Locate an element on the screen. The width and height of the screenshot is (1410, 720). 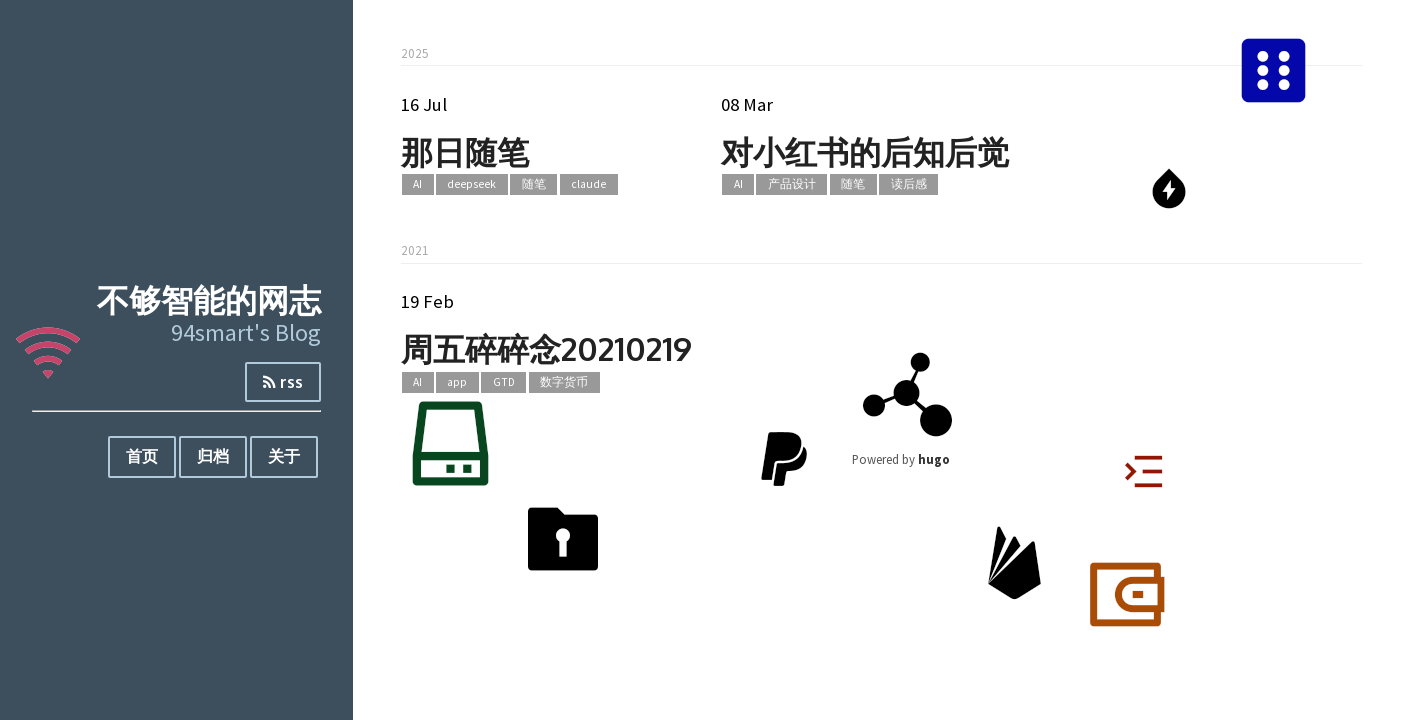
Firebase platform logo is located at coordinates (1014, 562).